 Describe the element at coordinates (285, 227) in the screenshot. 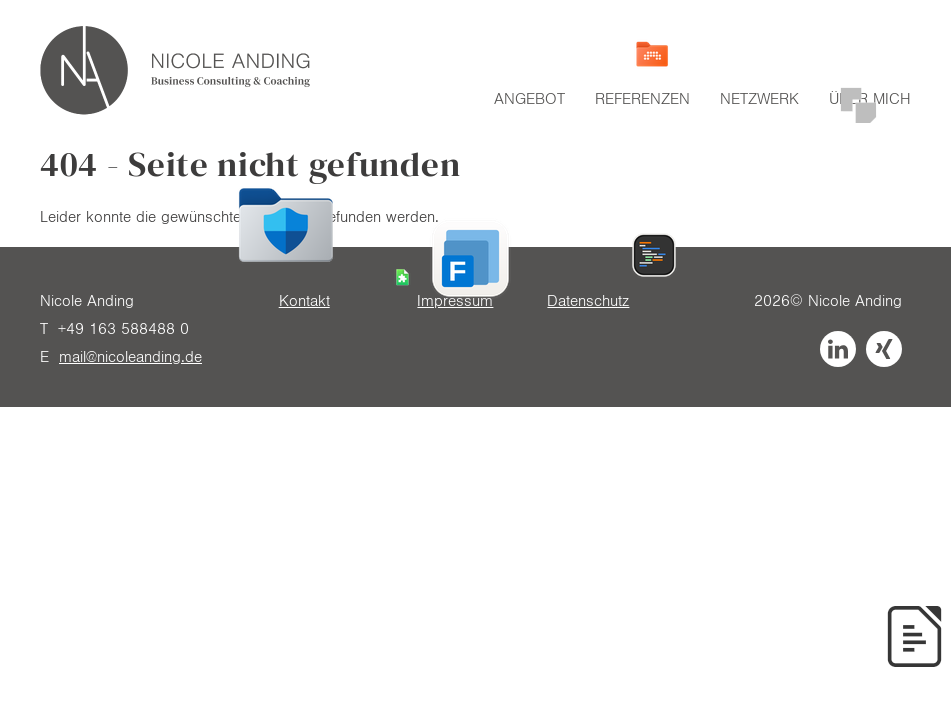

I see `open microsoft defender security files folder` at that location.